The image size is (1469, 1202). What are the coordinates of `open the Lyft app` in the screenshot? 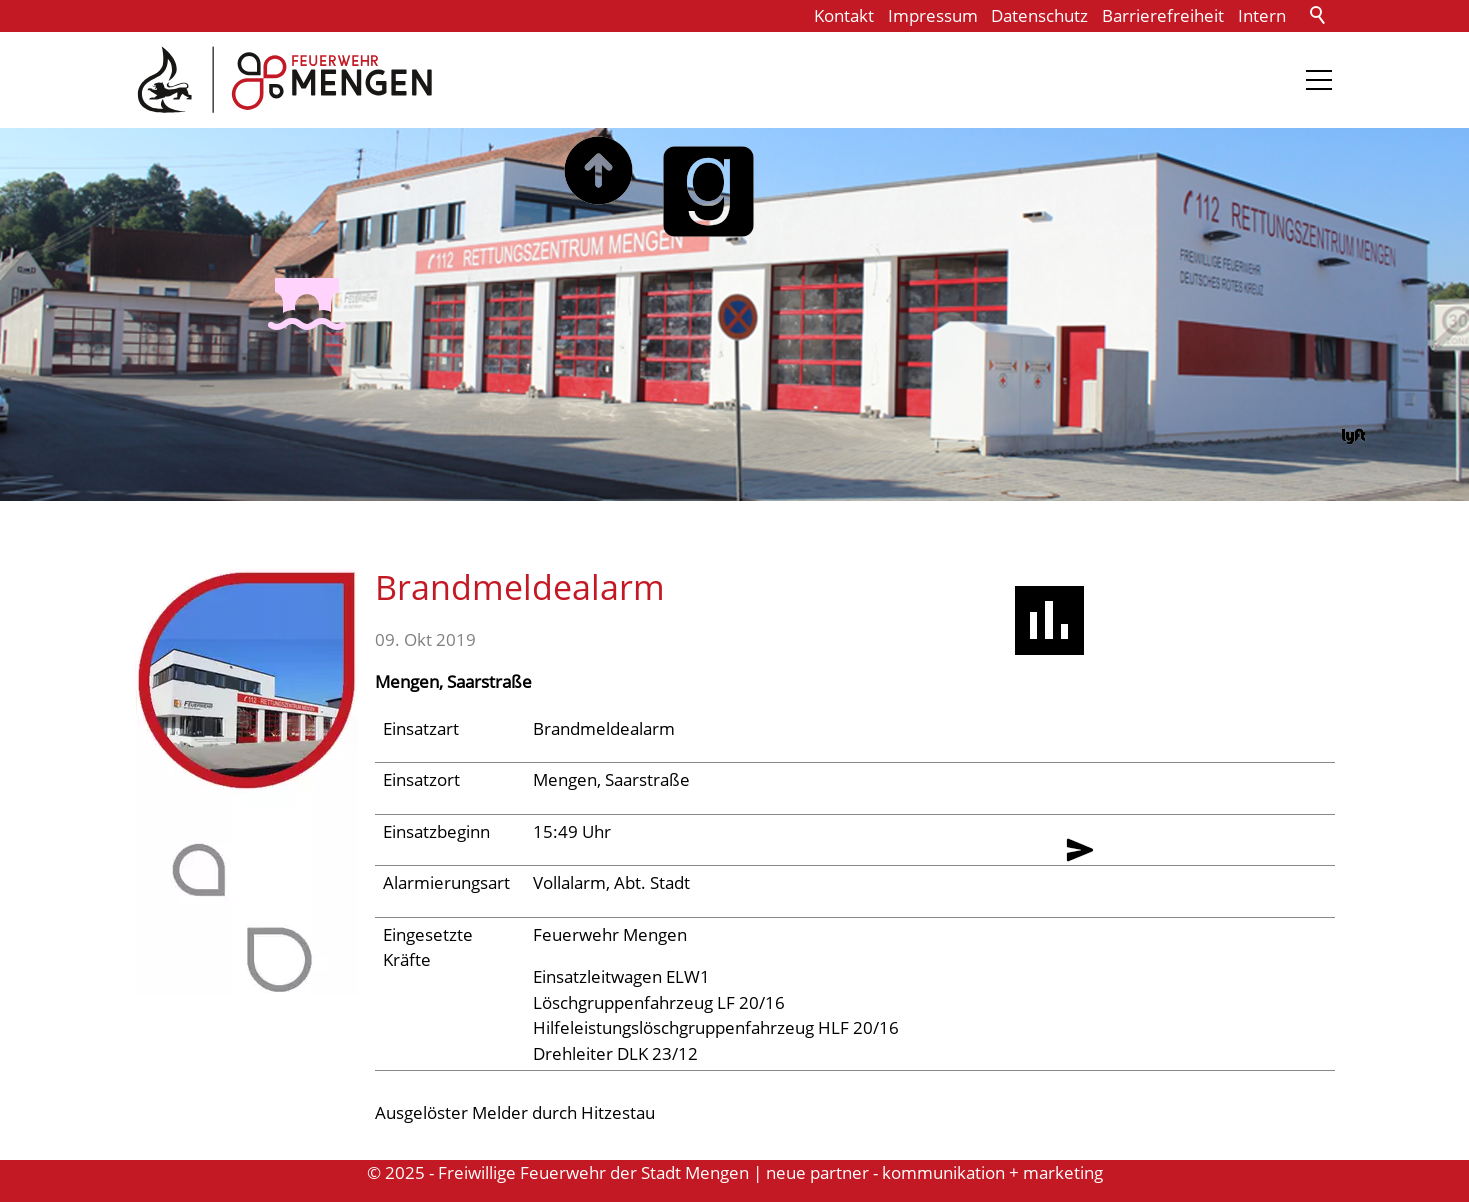 It's located at (1353, 436).